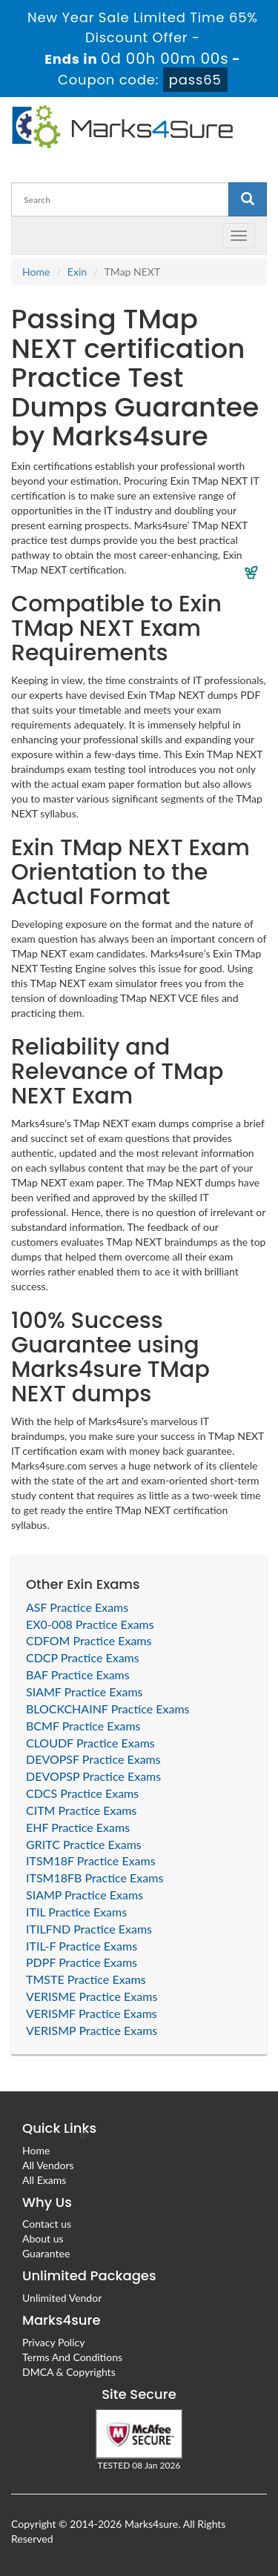 Image resolution: width=278 pixels, height=2576 pixels. I want to click on connect or establish a connection, so click(85, 2134).